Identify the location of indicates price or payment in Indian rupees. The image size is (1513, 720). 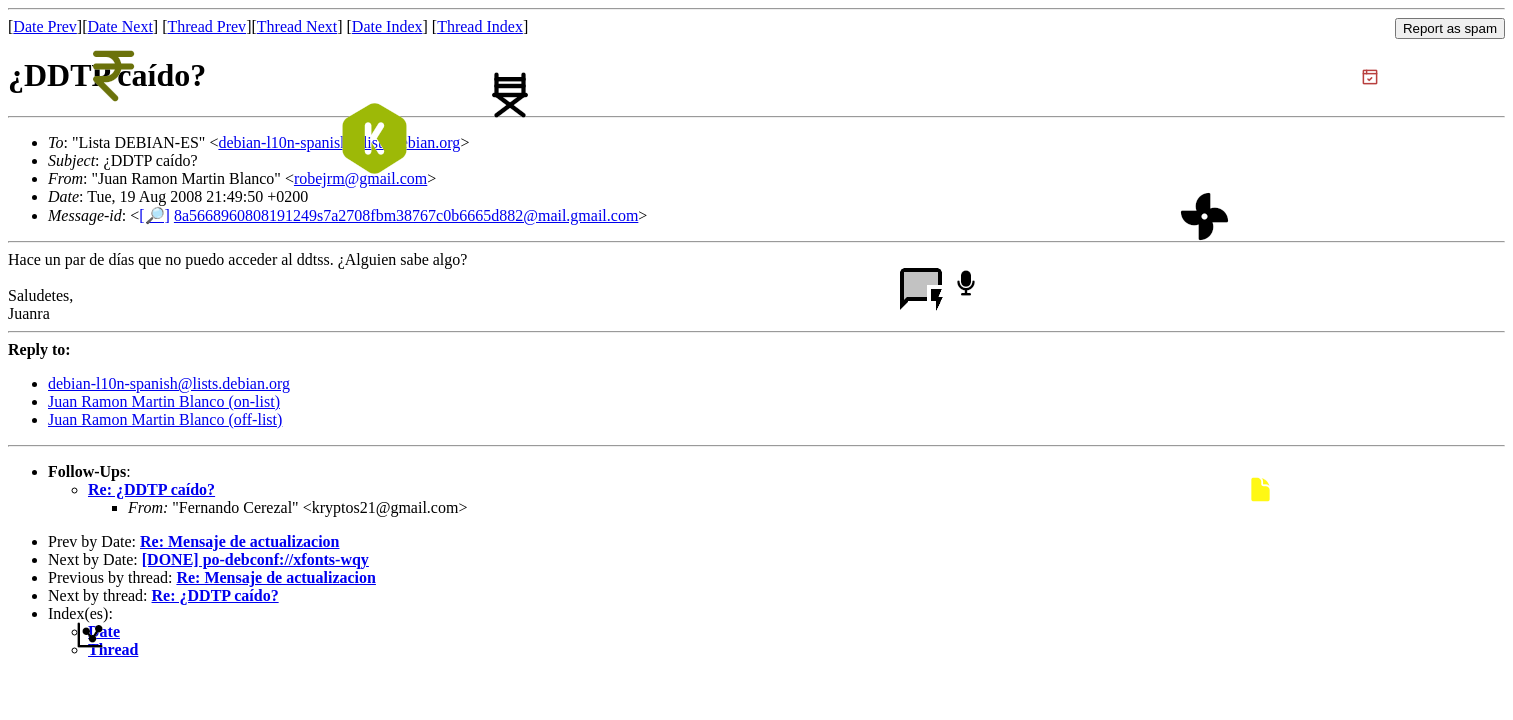
(112, 76).